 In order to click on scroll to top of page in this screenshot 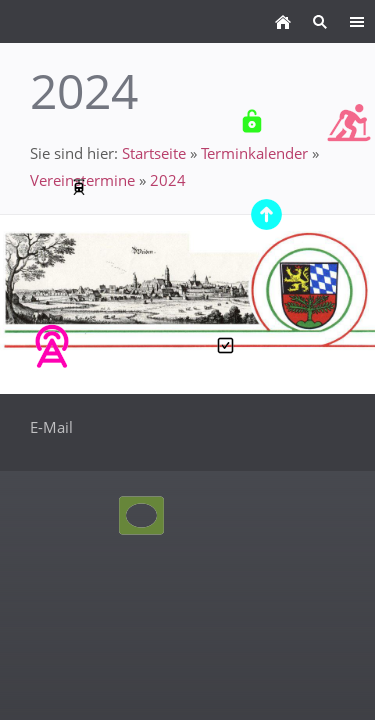, I will do `click(266, 214)`.